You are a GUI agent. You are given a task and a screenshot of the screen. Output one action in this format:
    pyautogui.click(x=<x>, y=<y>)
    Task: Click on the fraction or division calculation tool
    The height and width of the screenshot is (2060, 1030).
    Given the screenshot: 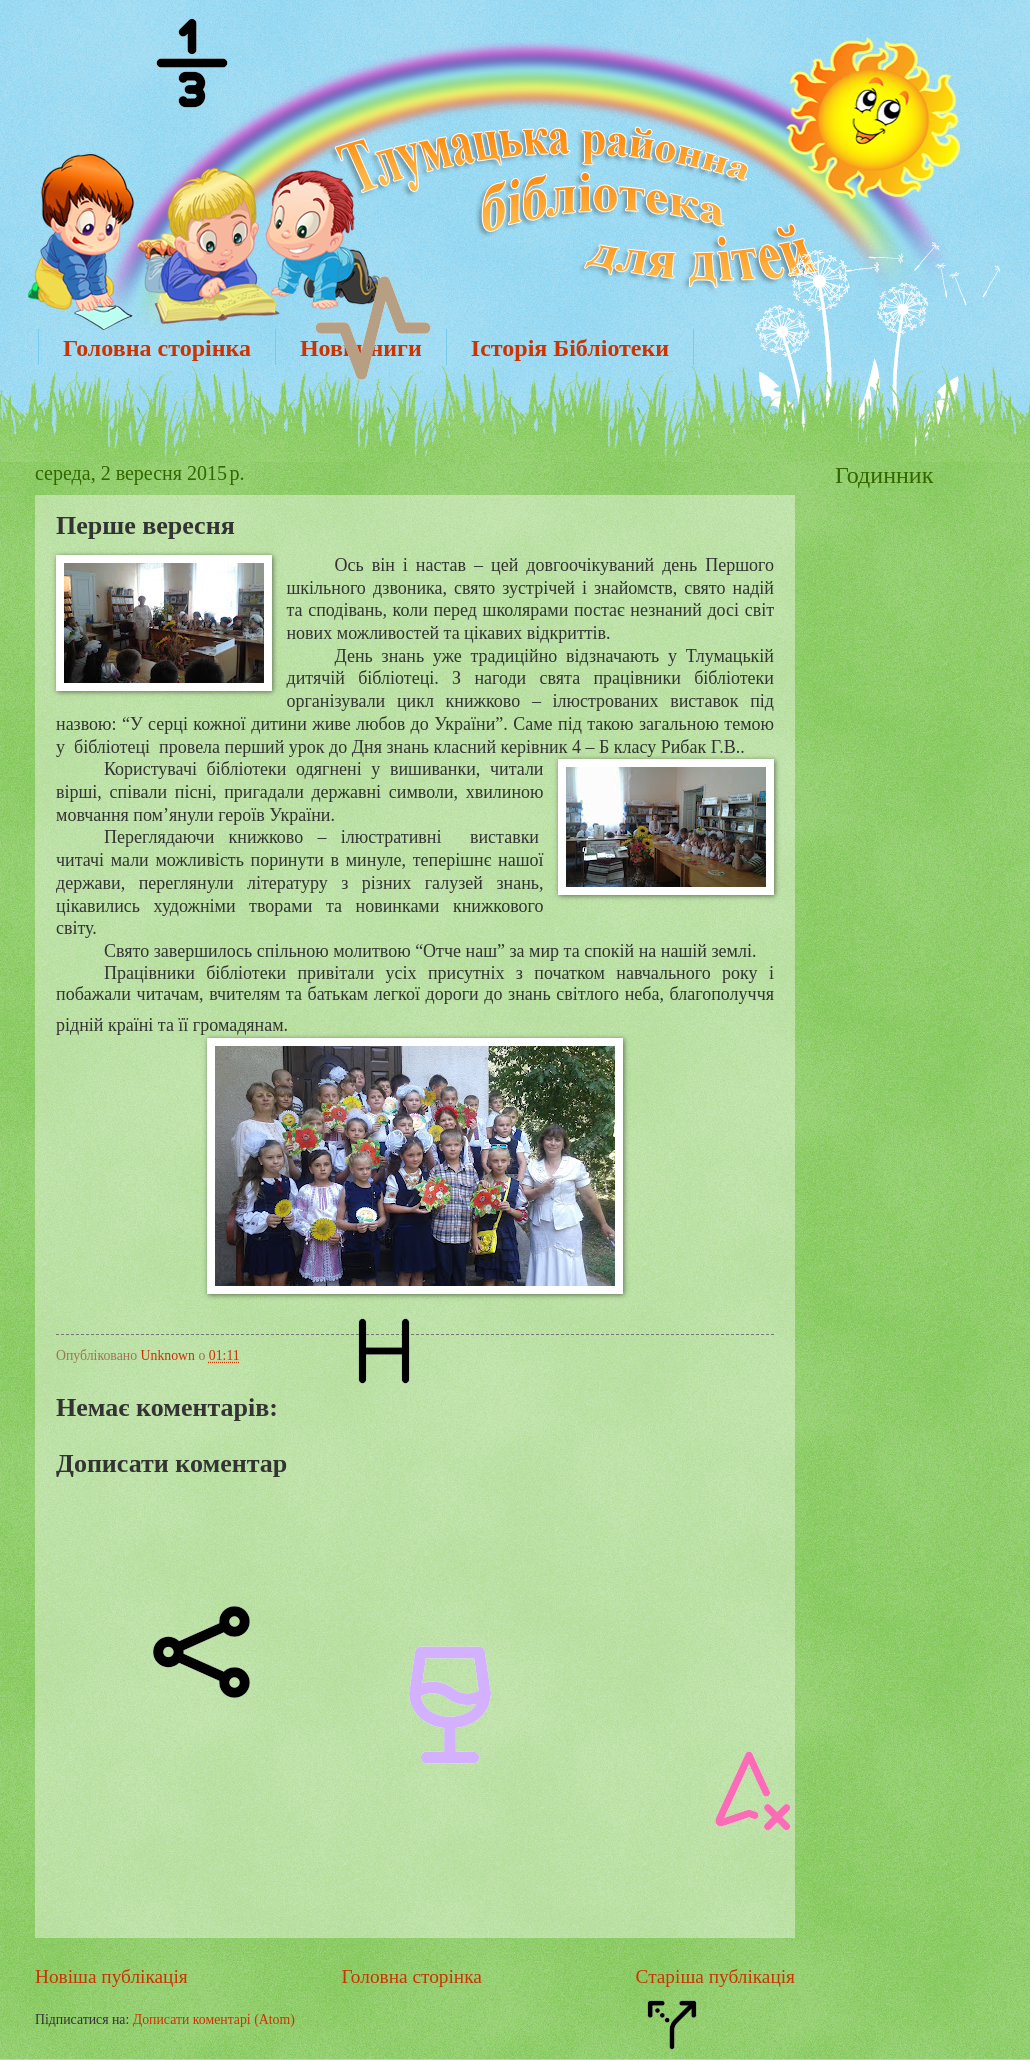 What is the action you would take?
    pyautogui.click(x=192, y=63)
    